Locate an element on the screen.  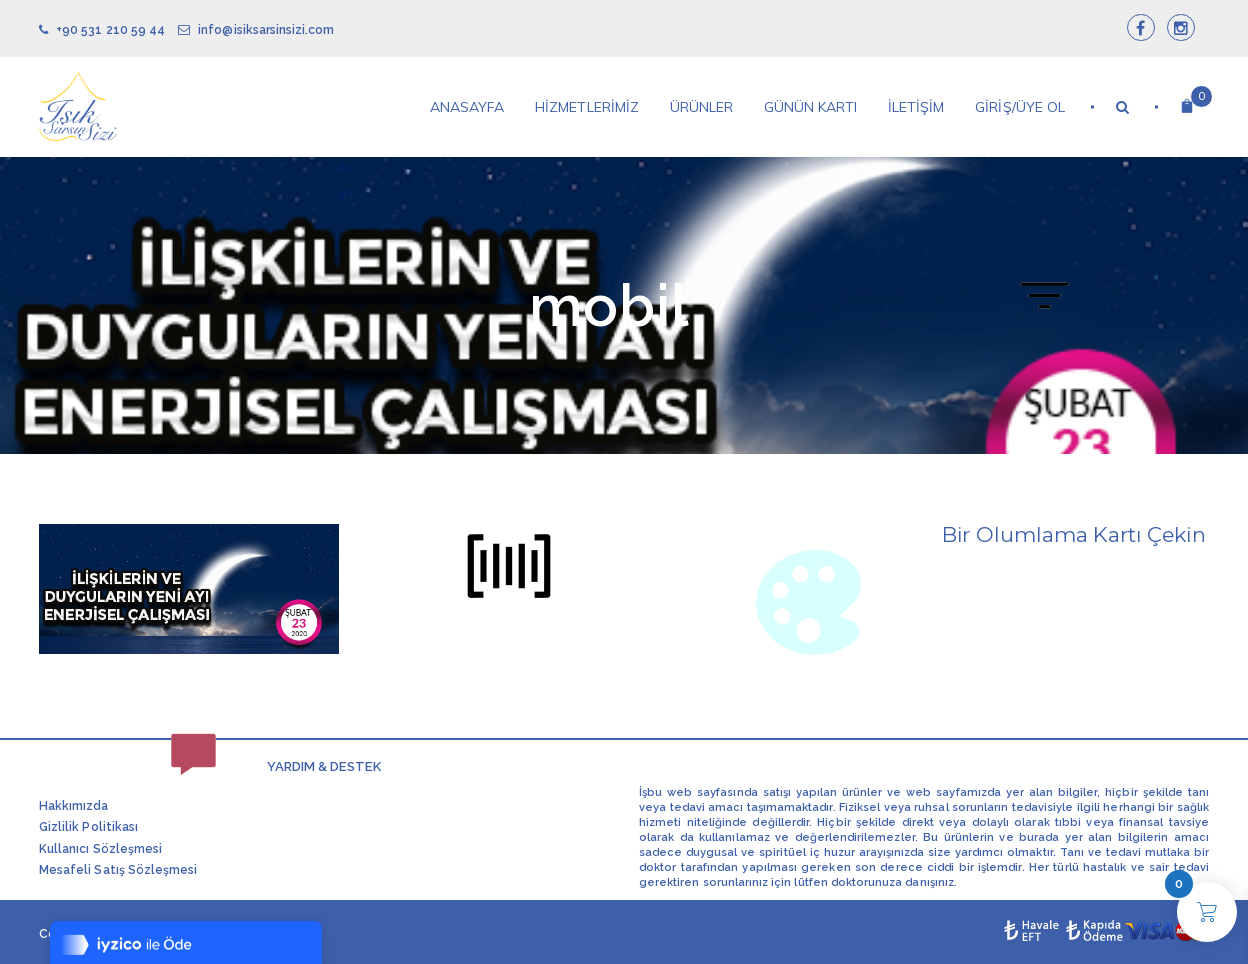
open color picker or theme settings is located at coordinates (808, 602).